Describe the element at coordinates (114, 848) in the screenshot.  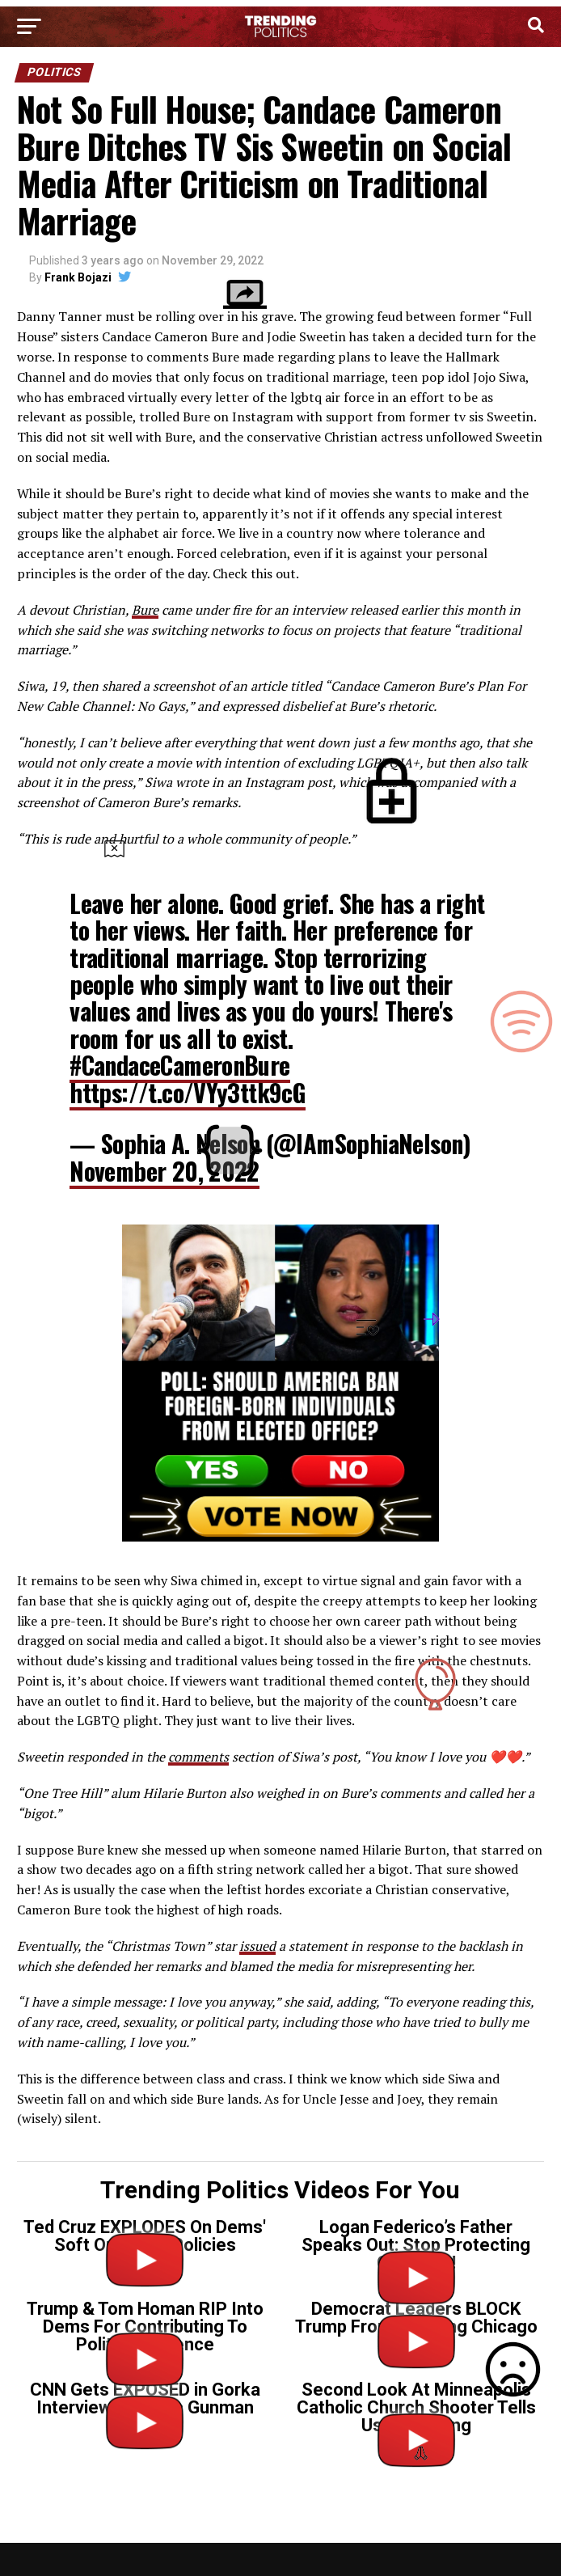
I see `cancel or void a receipt` at that location.